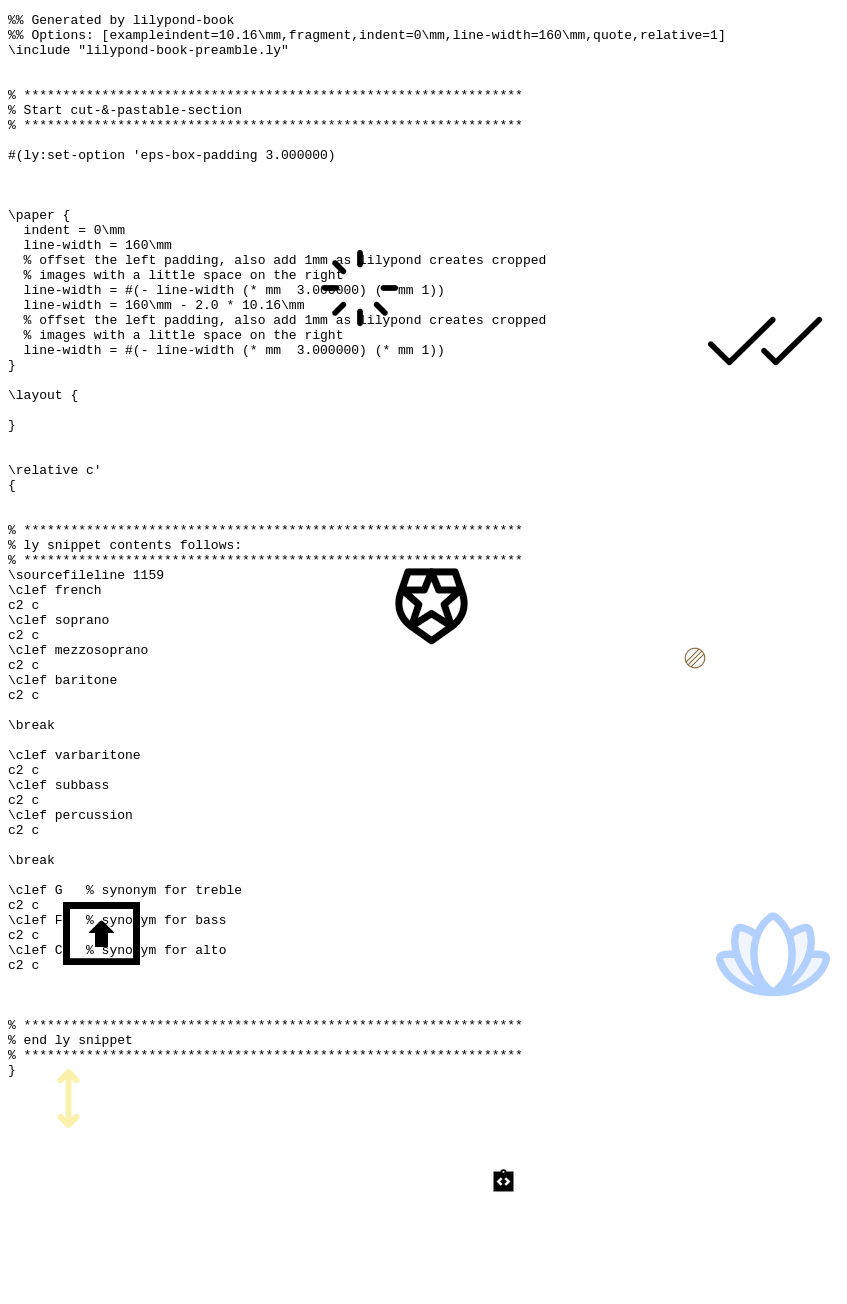  Describe the element at coordinates (503, 1181) in the screenshot. I see `view integration or embed code` at that location.